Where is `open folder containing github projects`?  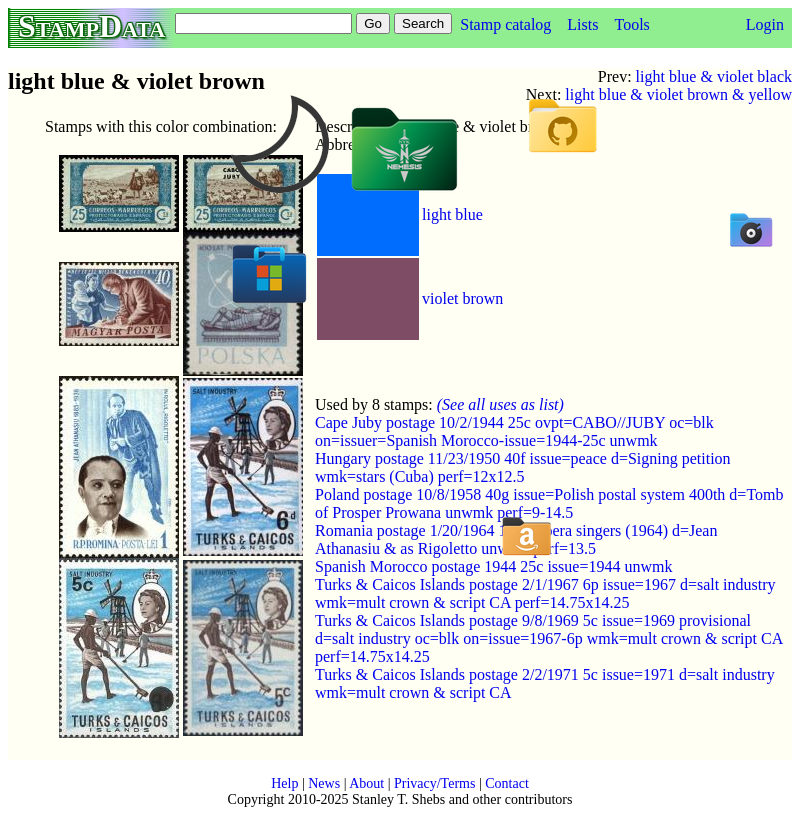
open folder containing github projects is located at coordinates (562, 127).